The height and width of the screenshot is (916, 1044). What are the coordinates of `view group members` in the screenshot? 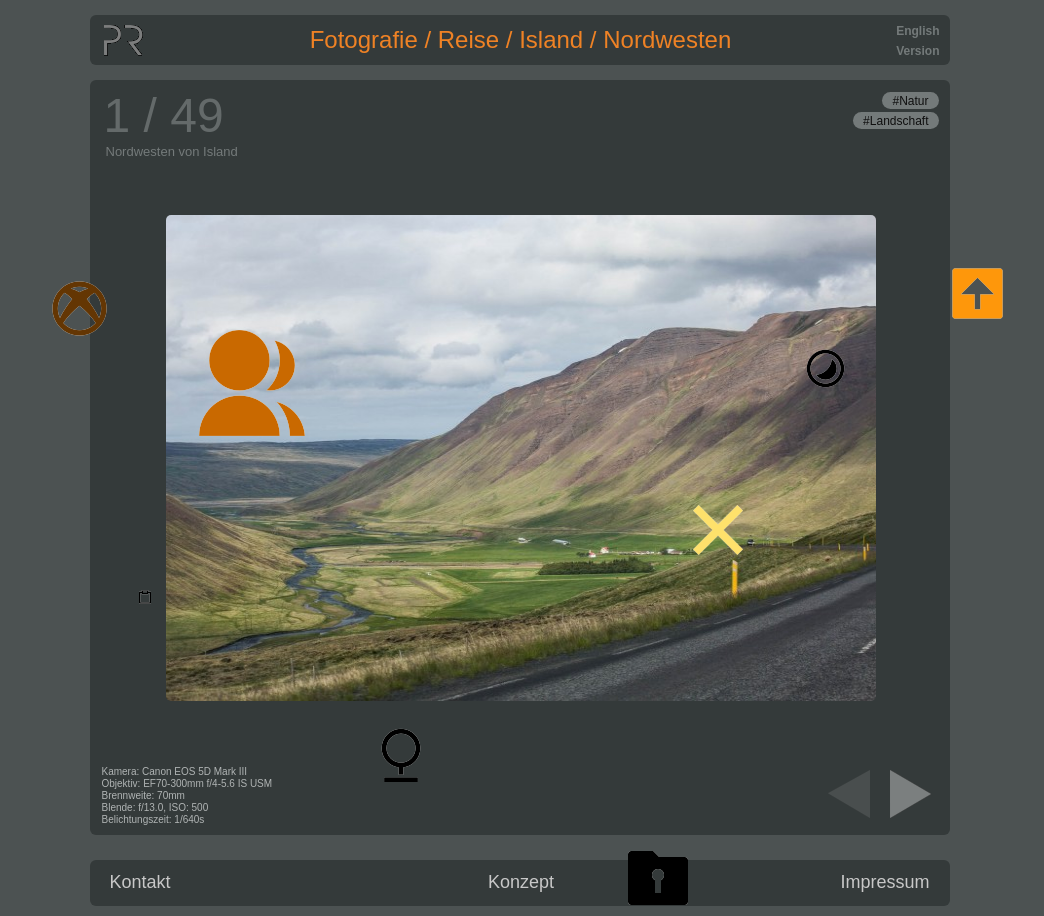 It's located at (249, 385).